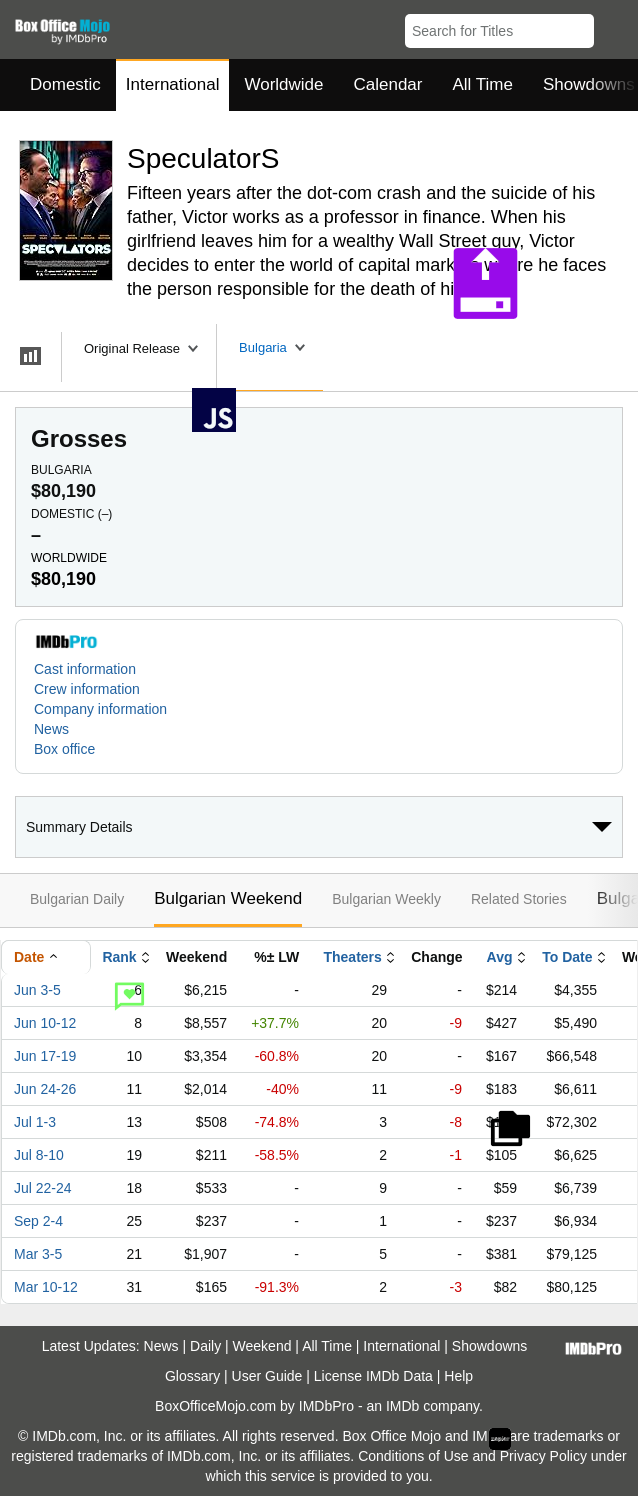 The width and height of the screenshot is (638, 1496). Describe the element at coordinates (485, 283) in the screenshot. I see `uninstall an application` at that location.